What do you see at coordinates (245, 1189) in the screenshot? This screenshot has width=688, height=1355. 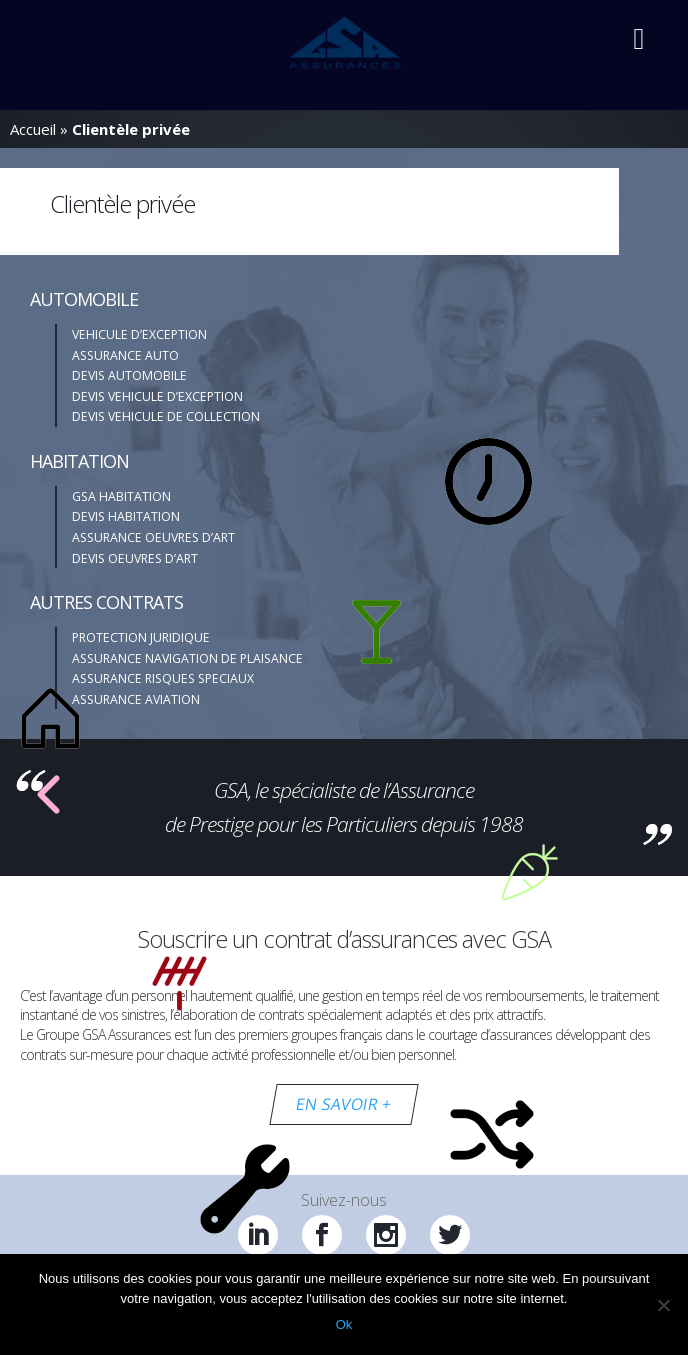 I see `access settings or preferences` at bounding box center [245, 1189].